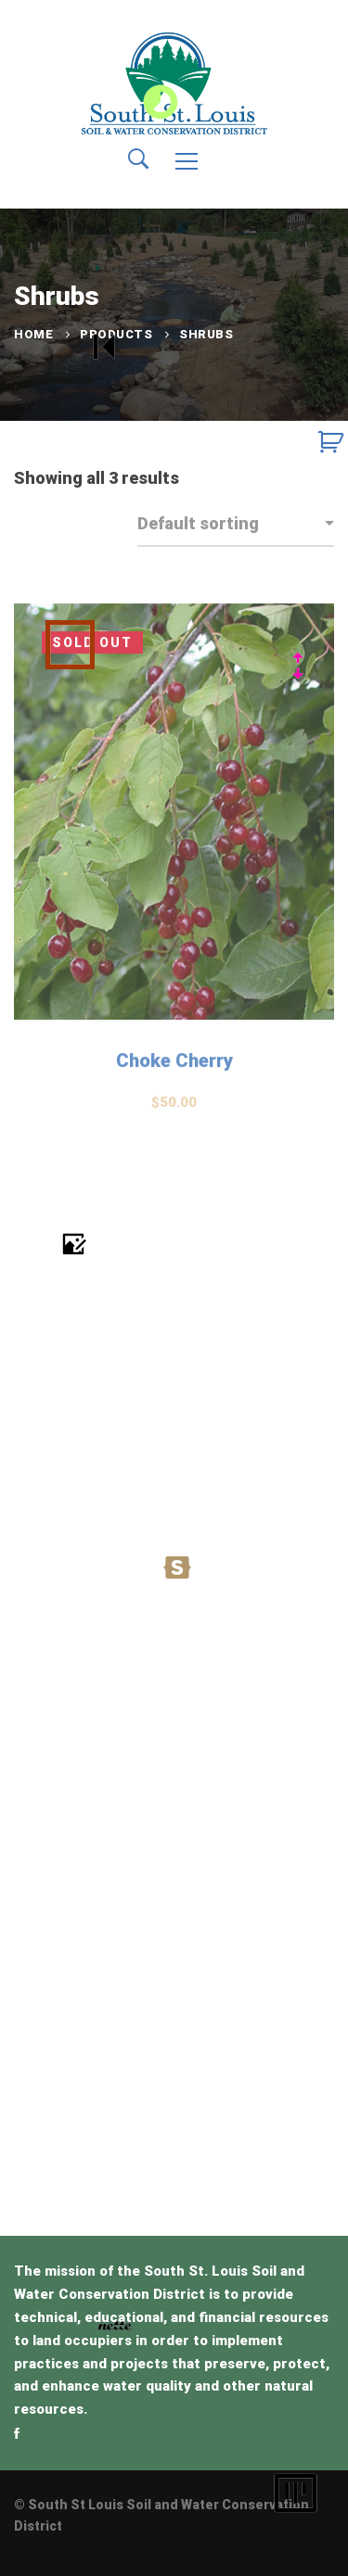  Describe the element at coordinates (73, 1244) in the screenshot. I see `edit or modify an image` at that location.